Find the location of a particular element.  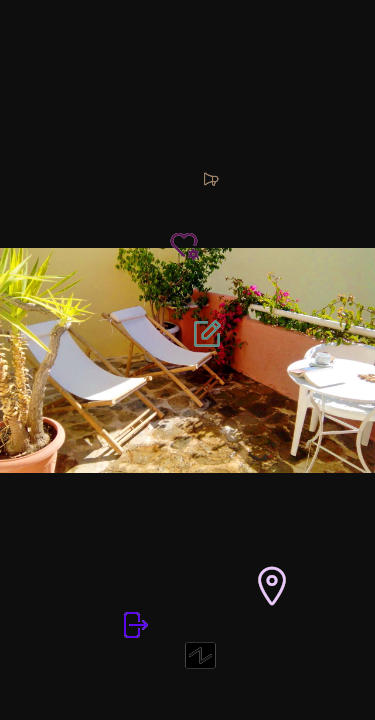

manage favorites settings is located at coordinates (184, 245).